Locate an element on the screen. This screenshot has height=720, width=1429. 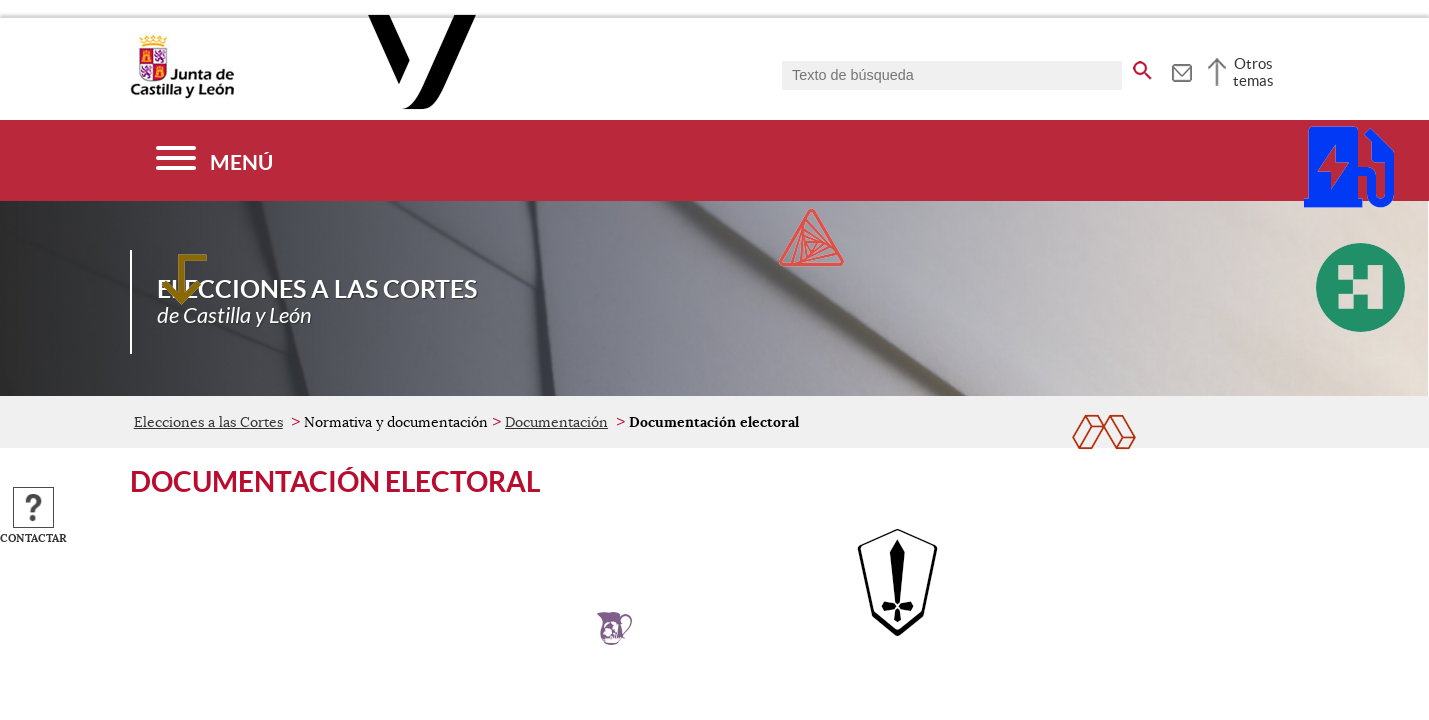
open the Crehana app is located at coordinates (1360, 287).